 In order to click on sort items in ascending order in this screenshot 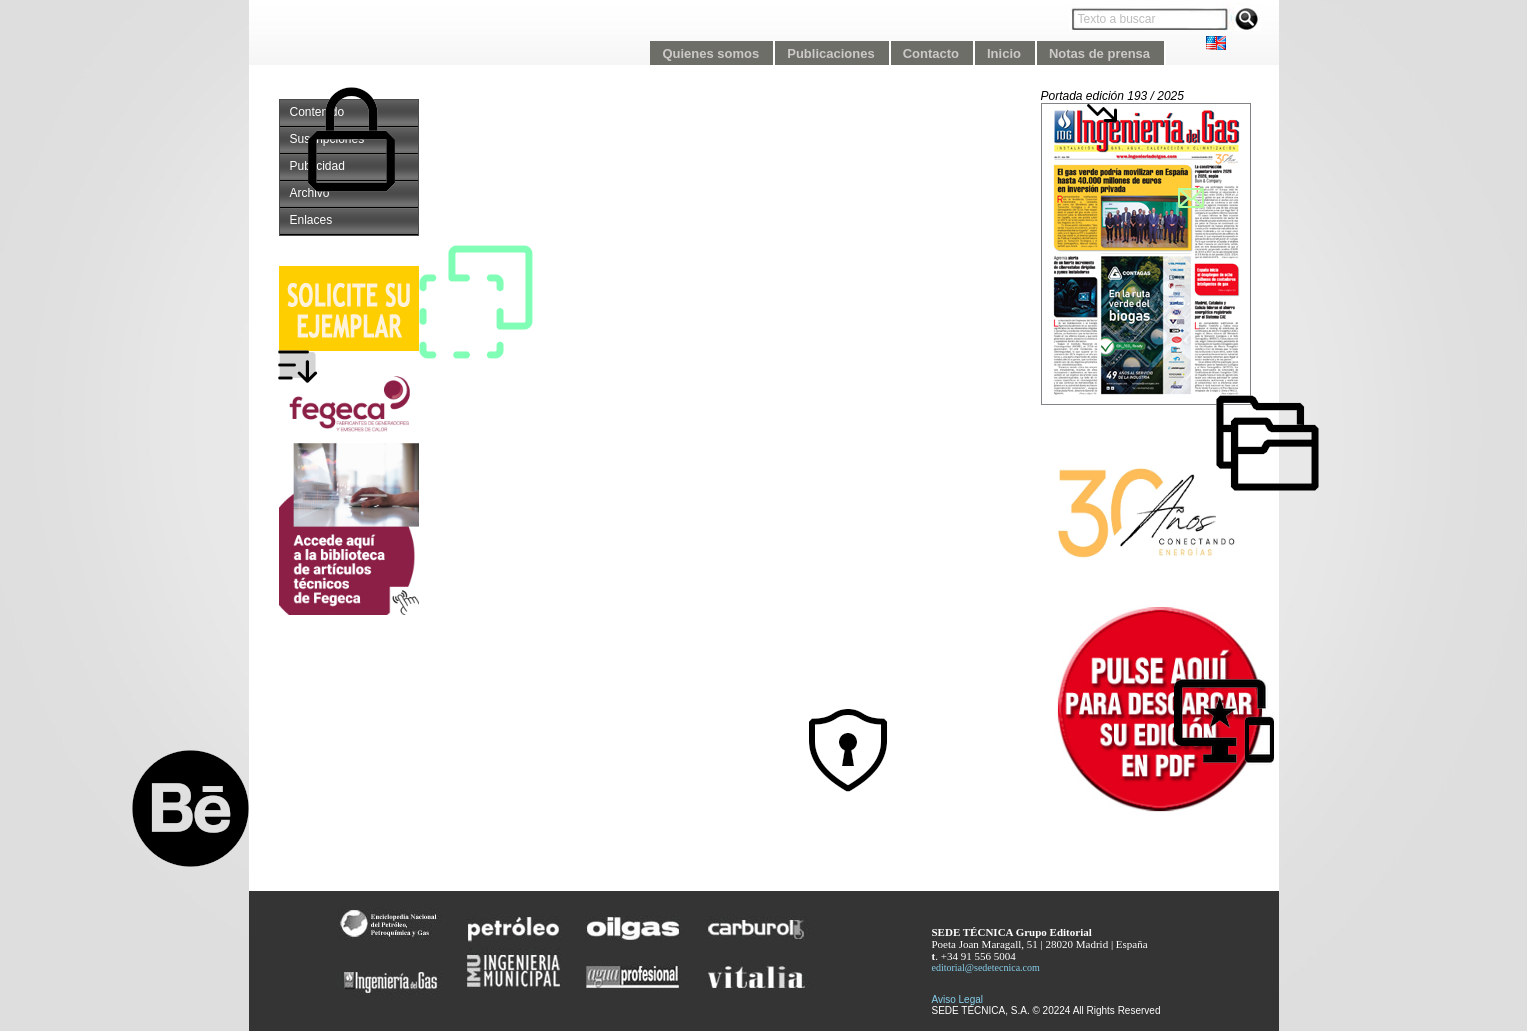, I will do `click(296, 365)`.